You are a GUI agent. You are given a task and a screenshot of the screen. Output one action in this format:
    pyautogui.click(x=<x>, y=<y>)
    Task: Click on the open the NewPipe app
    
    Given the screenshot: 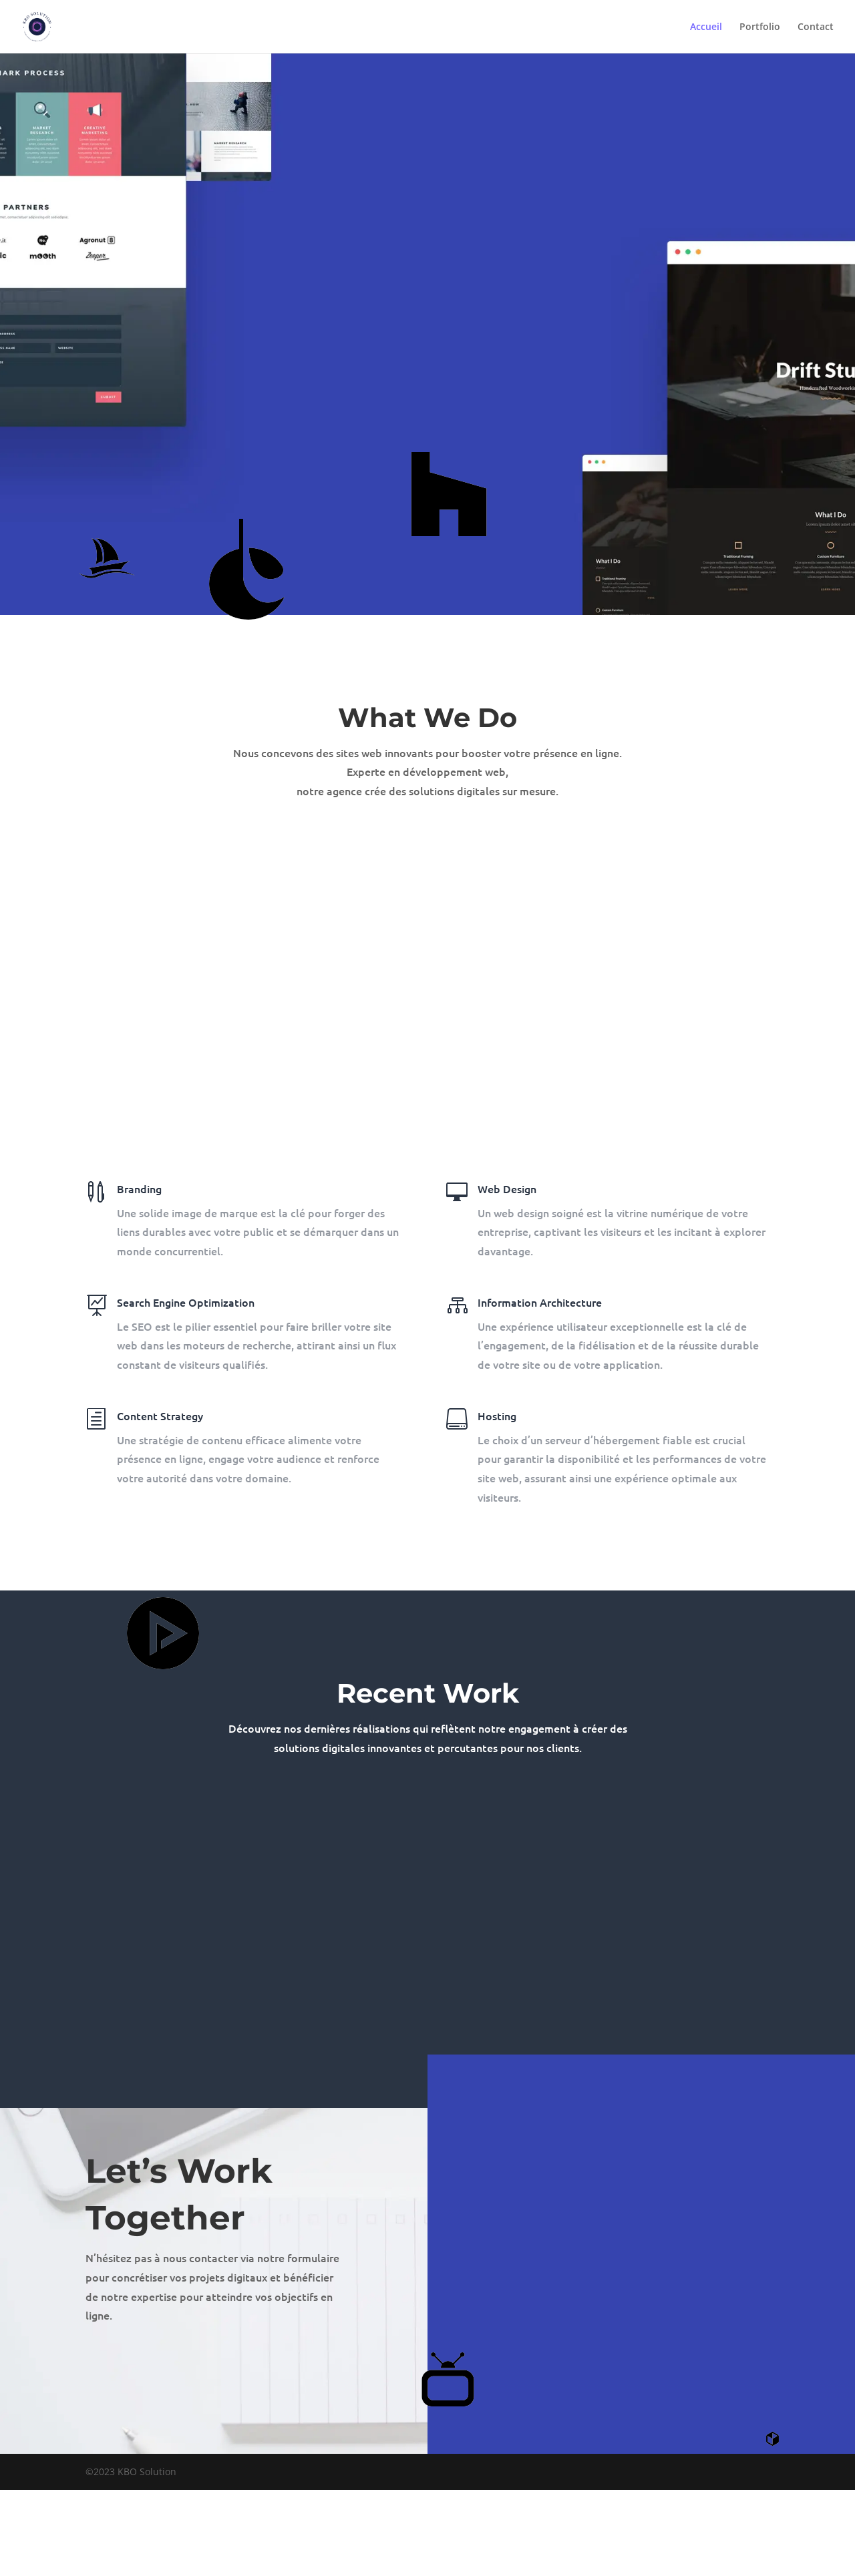 What is the action you would take?
    pyautogui.click(x=163, y=1633)
    